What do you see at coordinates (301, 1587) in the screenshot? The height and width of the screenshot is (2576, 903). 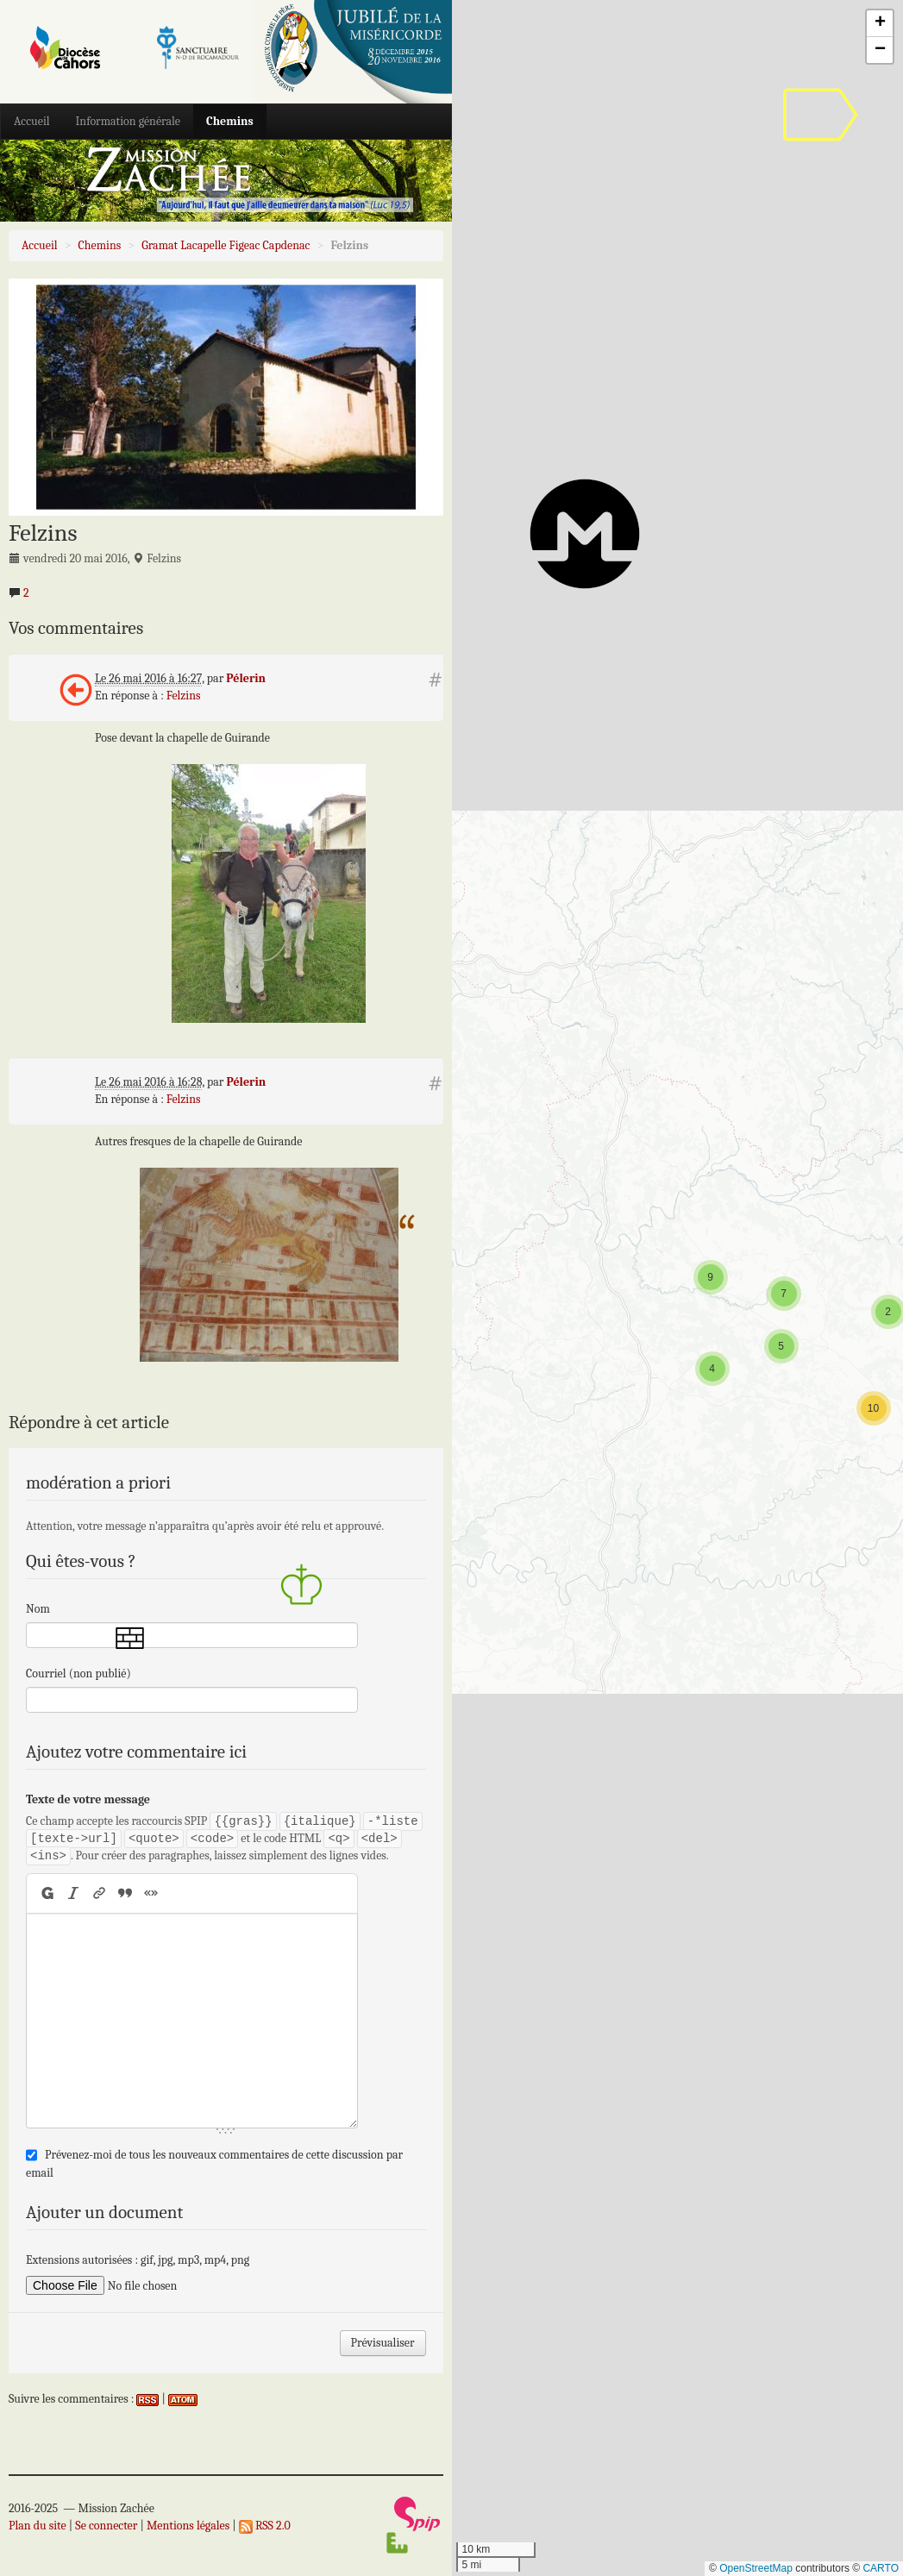 I see `indicates premium or royal status` at bounding box center [301, 1587].